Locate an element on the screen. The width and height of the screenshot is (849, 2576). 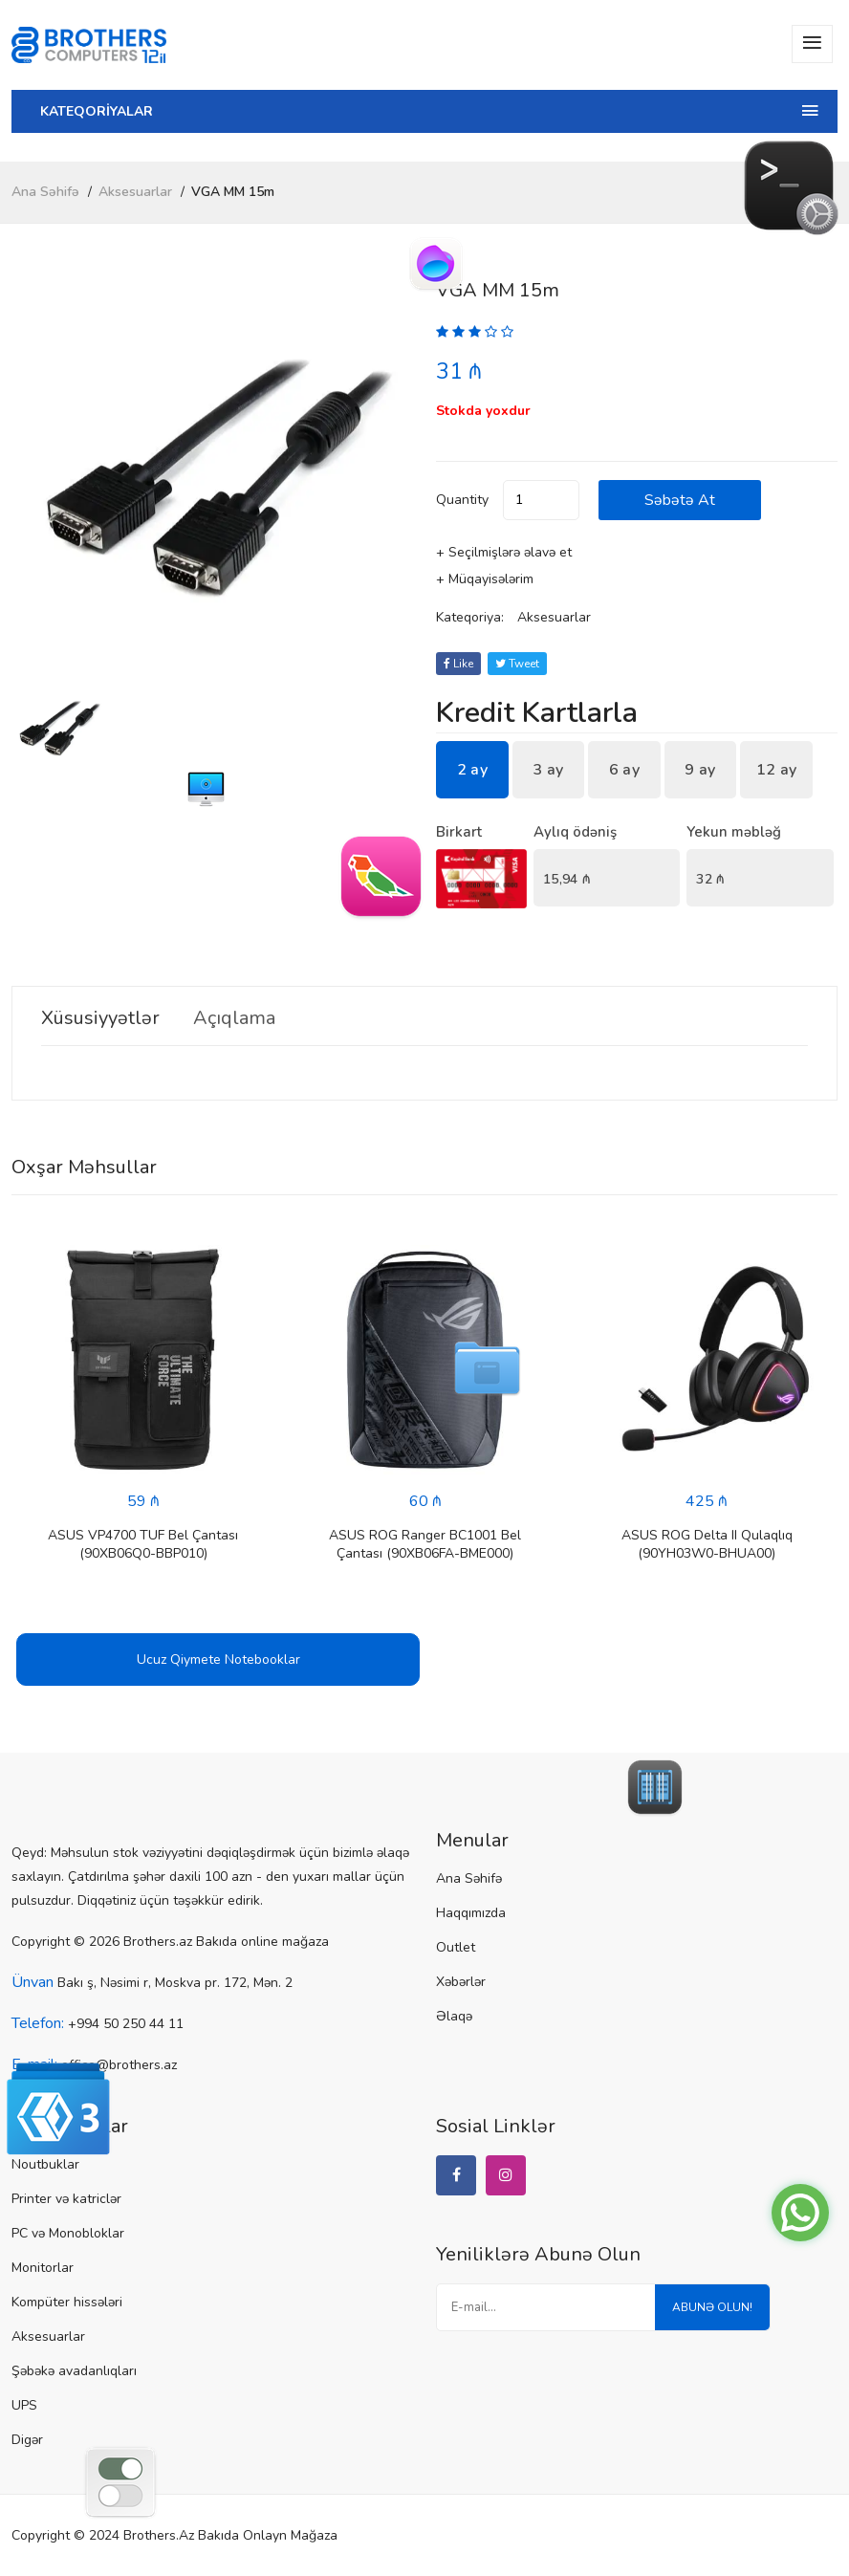
open gnome tweaks application is located at coordinates (120, 2482).